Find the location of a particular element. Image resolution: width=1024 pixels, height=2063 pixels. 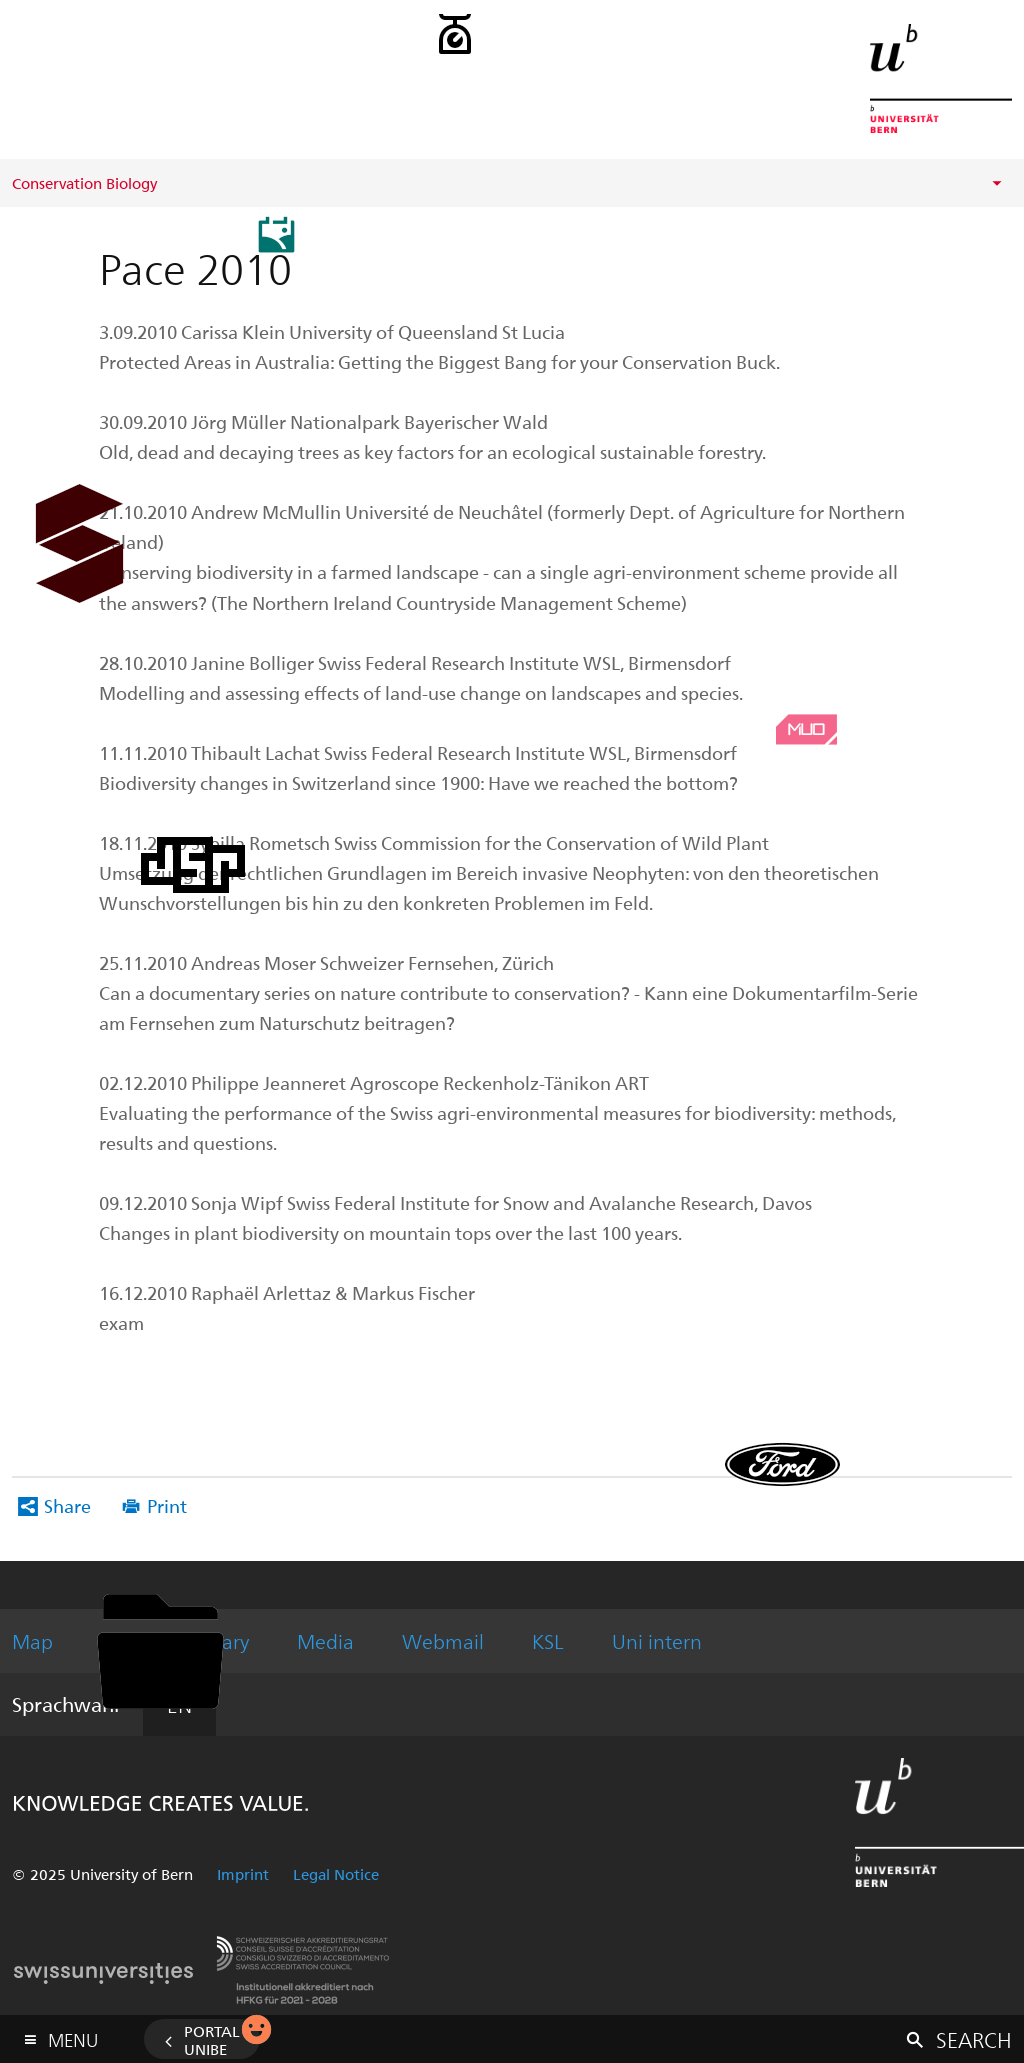

Ford brand or dealership app is located at coordinates (782, 1464).